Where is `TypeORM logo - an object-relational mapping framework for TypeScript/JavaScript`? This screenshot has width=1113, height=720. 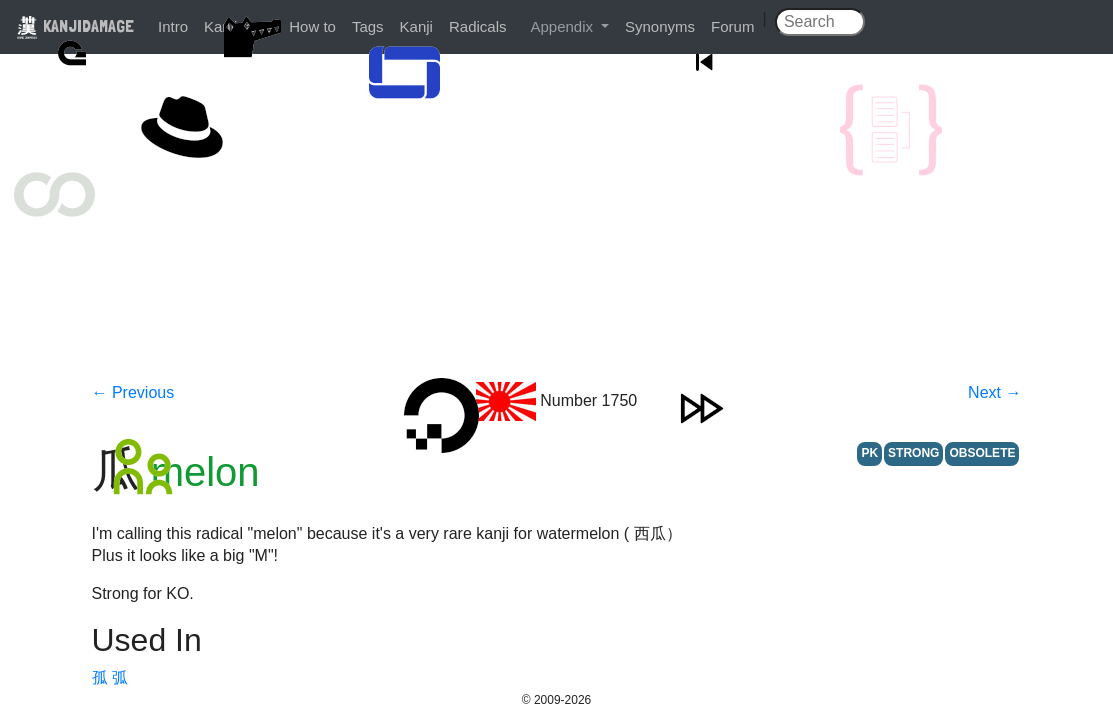
TypeORM logo - an object-relational mapping framework for TypeScript/JavaScript is located at coordinates (891, 130).